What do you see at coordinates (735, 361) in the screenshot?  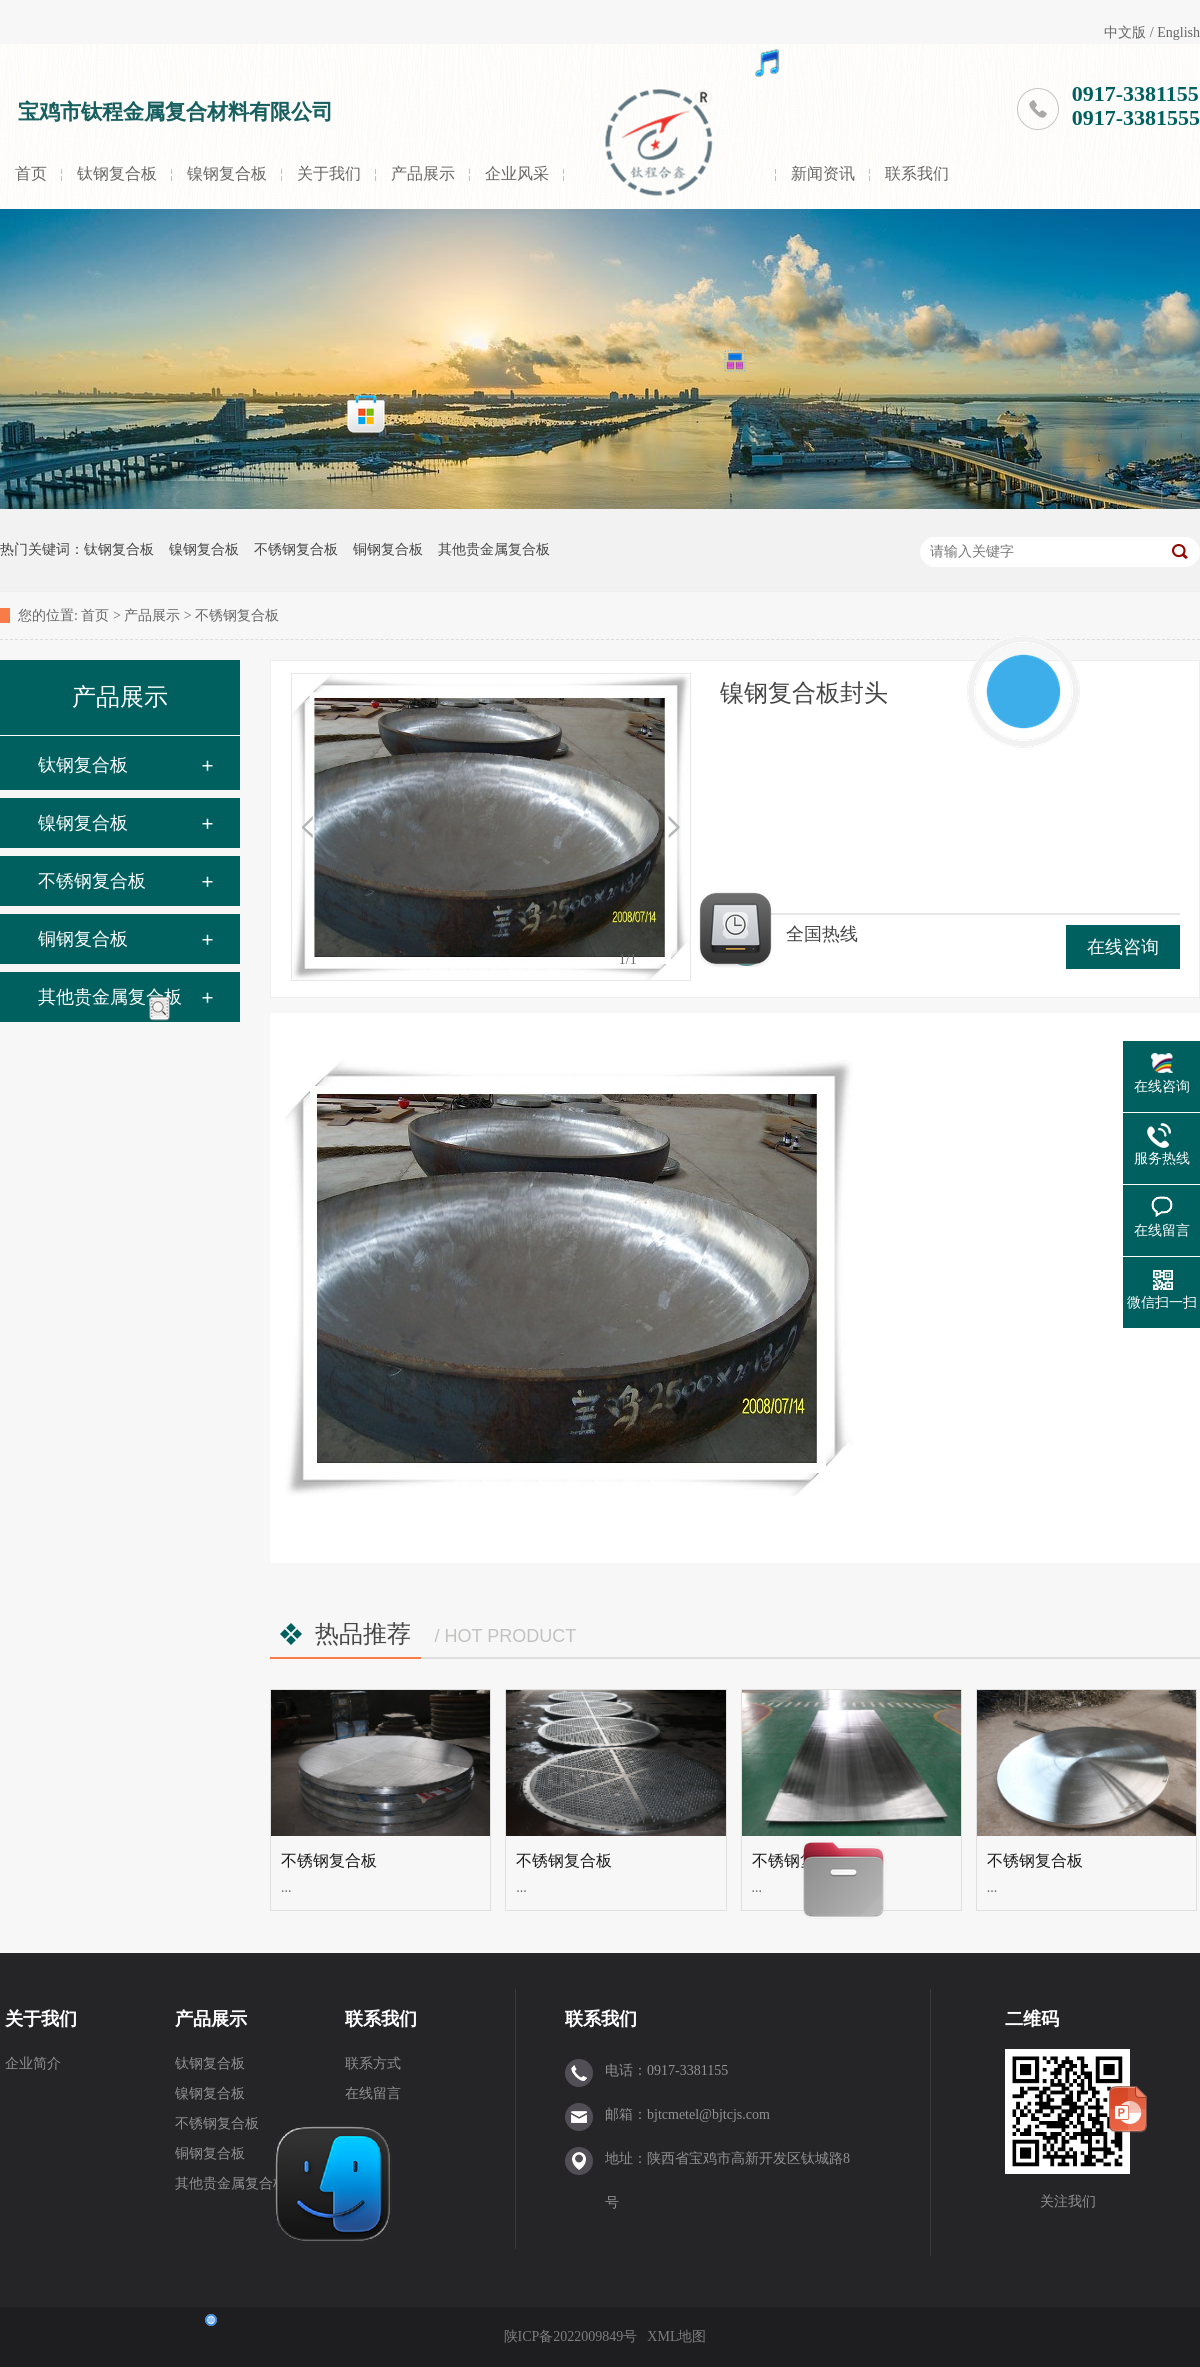 I see `select all items in the current view` at bounding box center [735, 361].